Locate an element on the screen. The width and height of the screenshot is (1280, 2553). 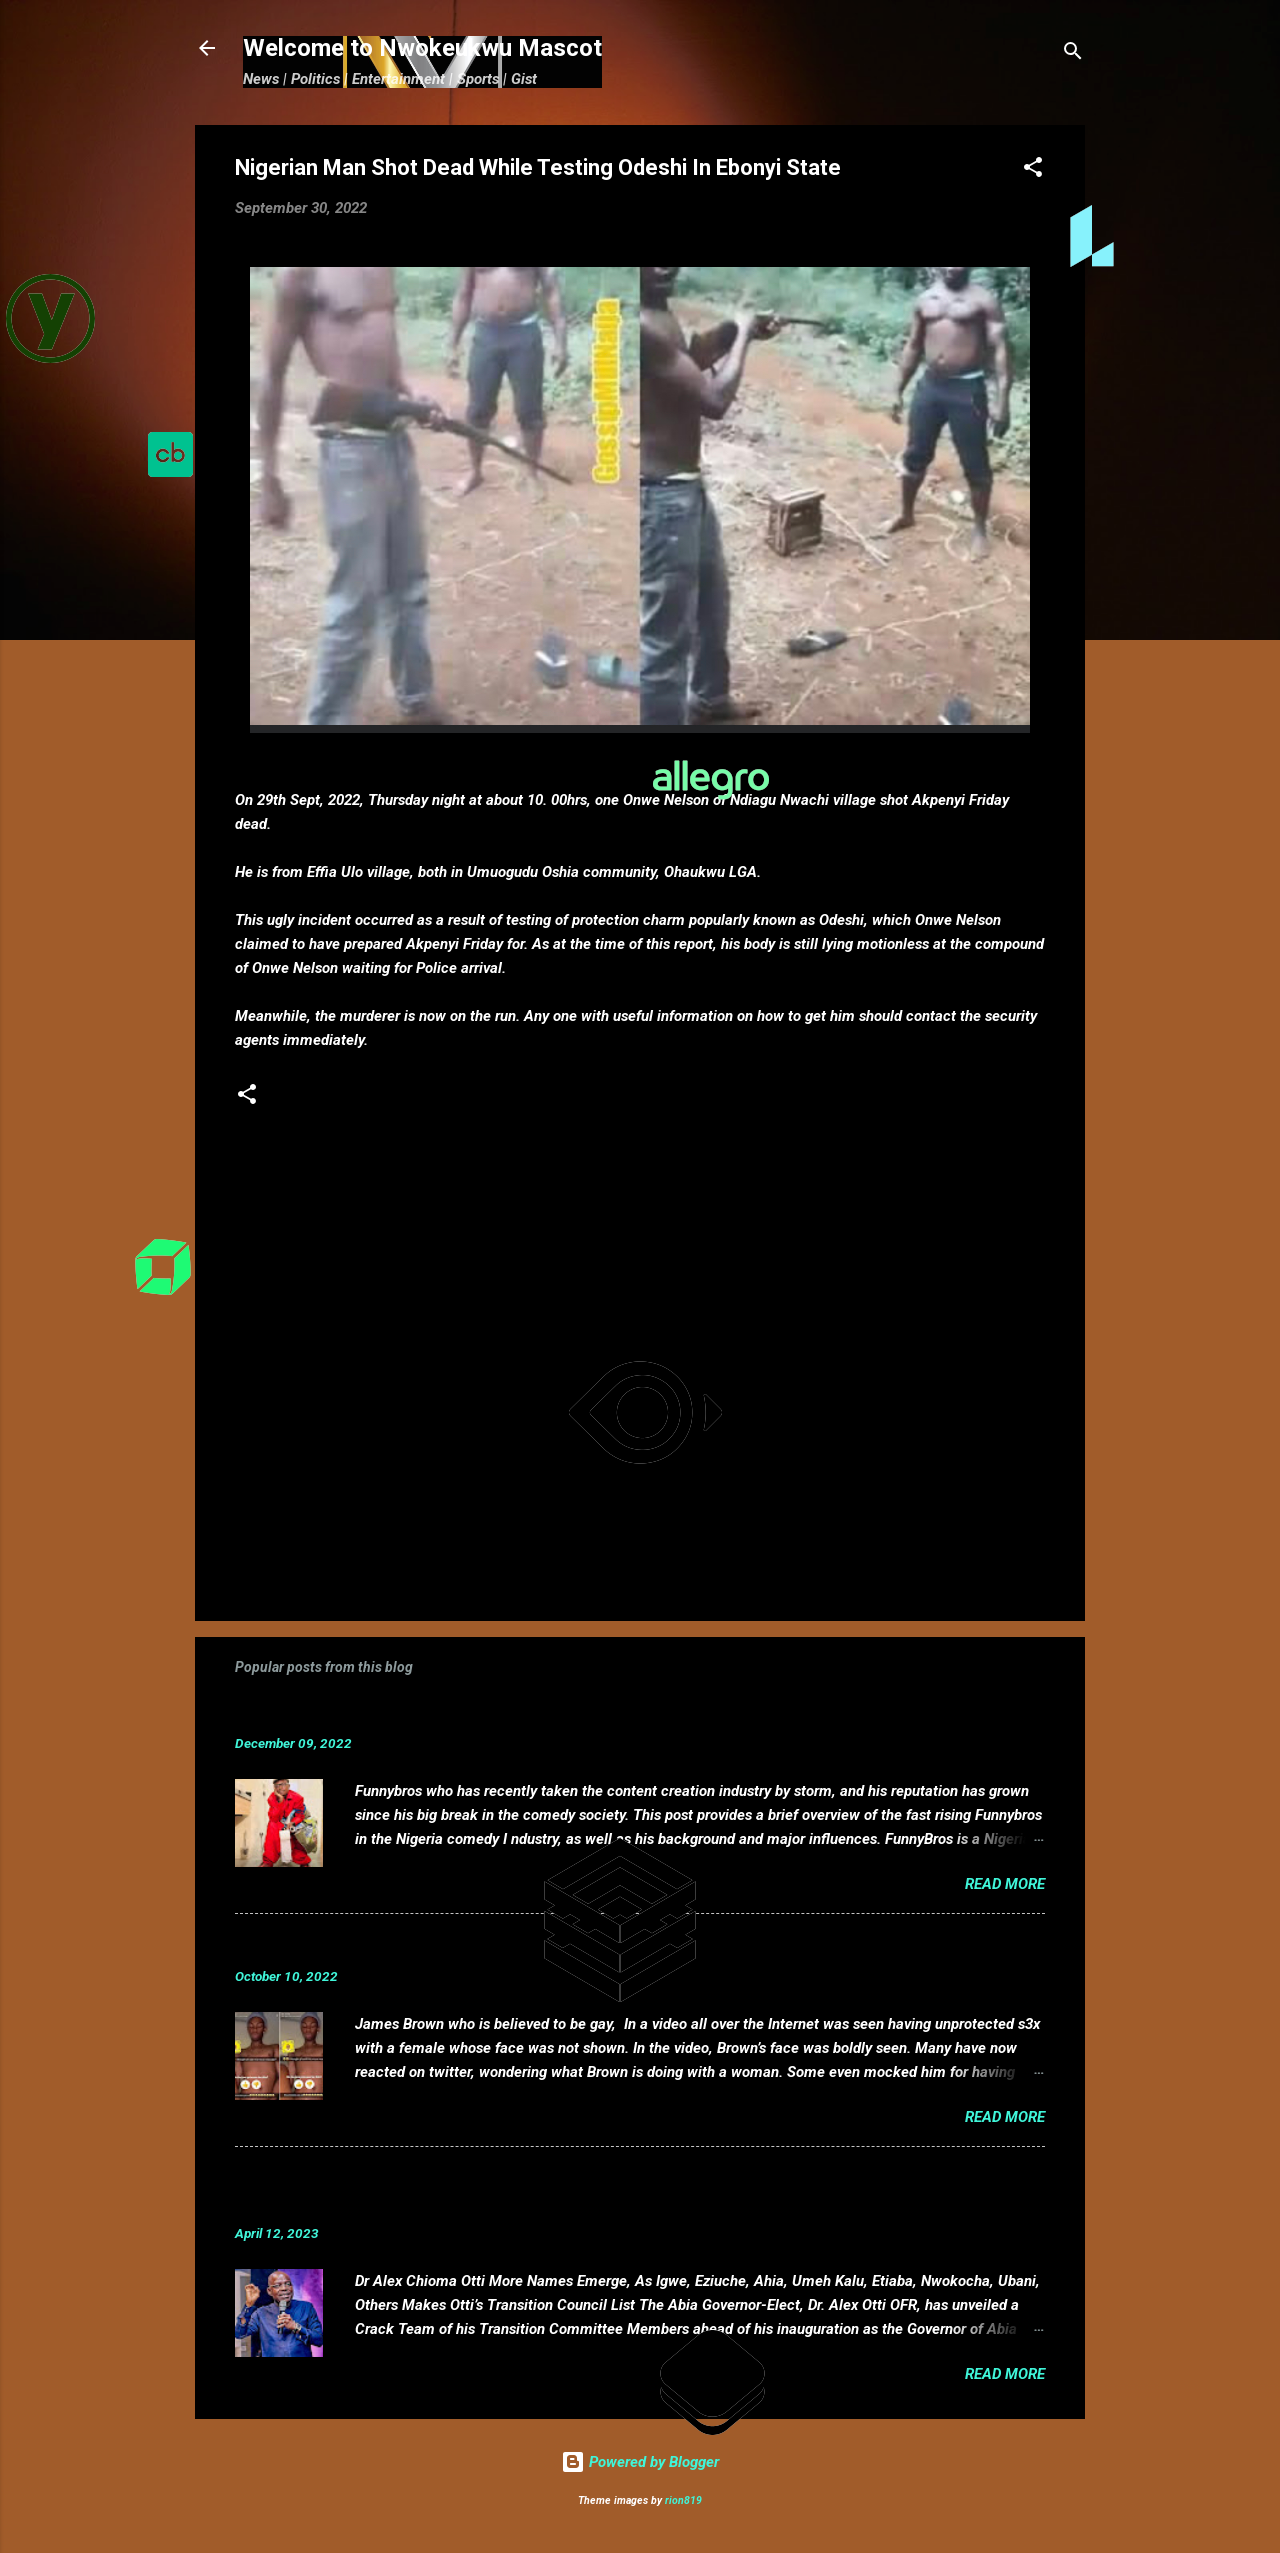
openlayers mapping library logo is located at coordinates (712, 2382).